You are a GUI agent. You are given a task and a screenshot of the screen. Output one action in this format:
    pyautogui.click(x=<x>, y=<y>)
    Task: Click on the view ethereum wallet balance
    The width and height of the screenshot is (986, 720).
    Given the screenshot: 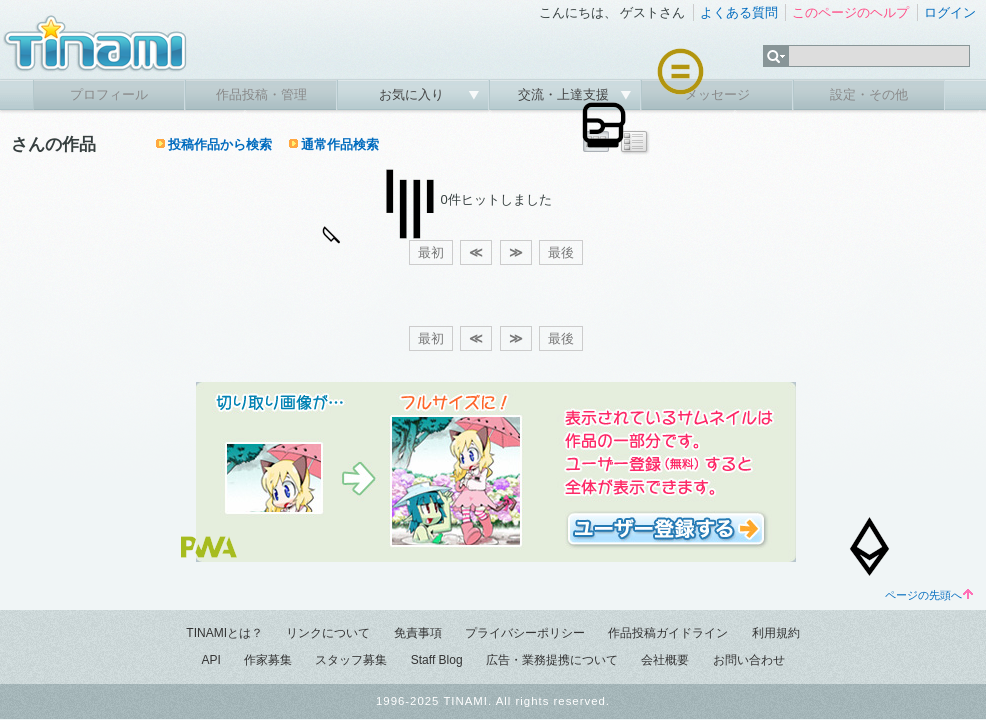 What is the action you would take?
    pyautogui.click(x=869, y=546)
    